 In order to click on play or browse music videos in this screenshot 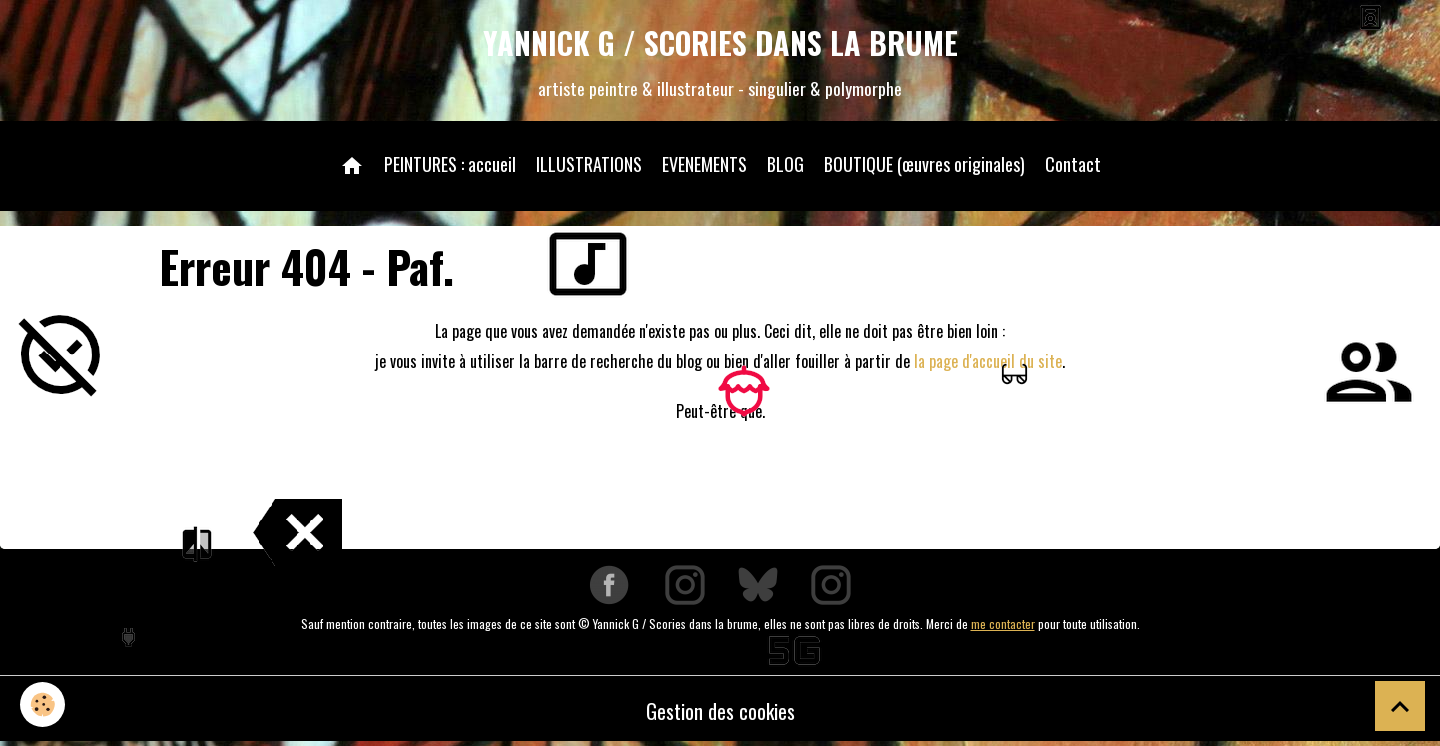, I will do `click(588, 264)`.